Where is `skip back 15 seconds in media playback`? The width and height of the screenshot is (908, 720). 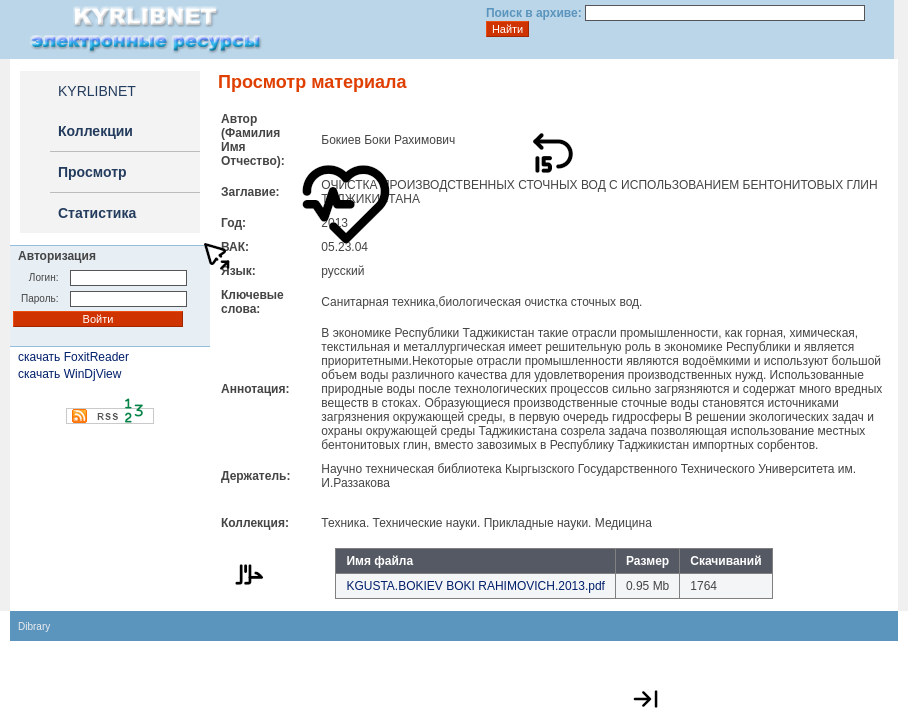
skip back 15 seconds in media playback is located at coordinates (552, 154).